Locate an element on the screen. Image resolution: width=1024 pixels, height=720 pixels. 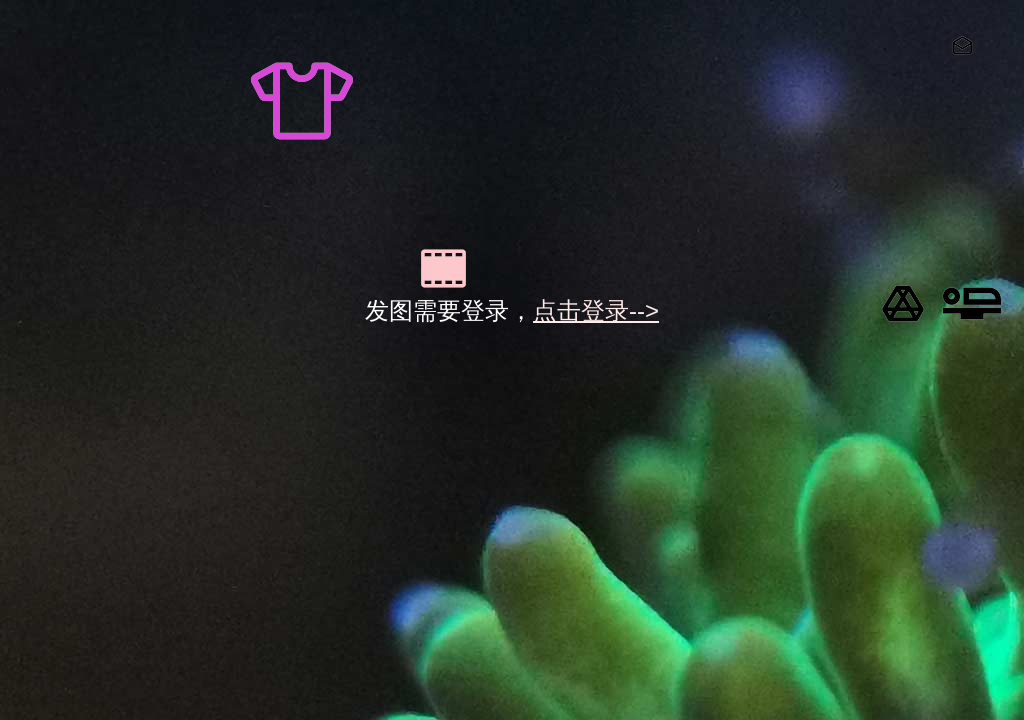
select flat bed seat option for flight is located at coordinates (972, 302).